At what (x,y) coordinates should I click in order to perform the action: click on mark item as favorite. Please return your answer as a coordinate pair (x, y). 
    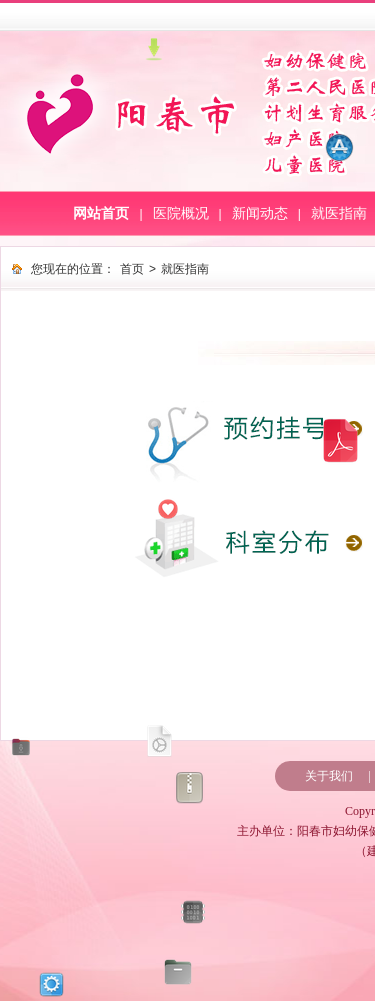
    Looking at the image, I should click on (168, 509).